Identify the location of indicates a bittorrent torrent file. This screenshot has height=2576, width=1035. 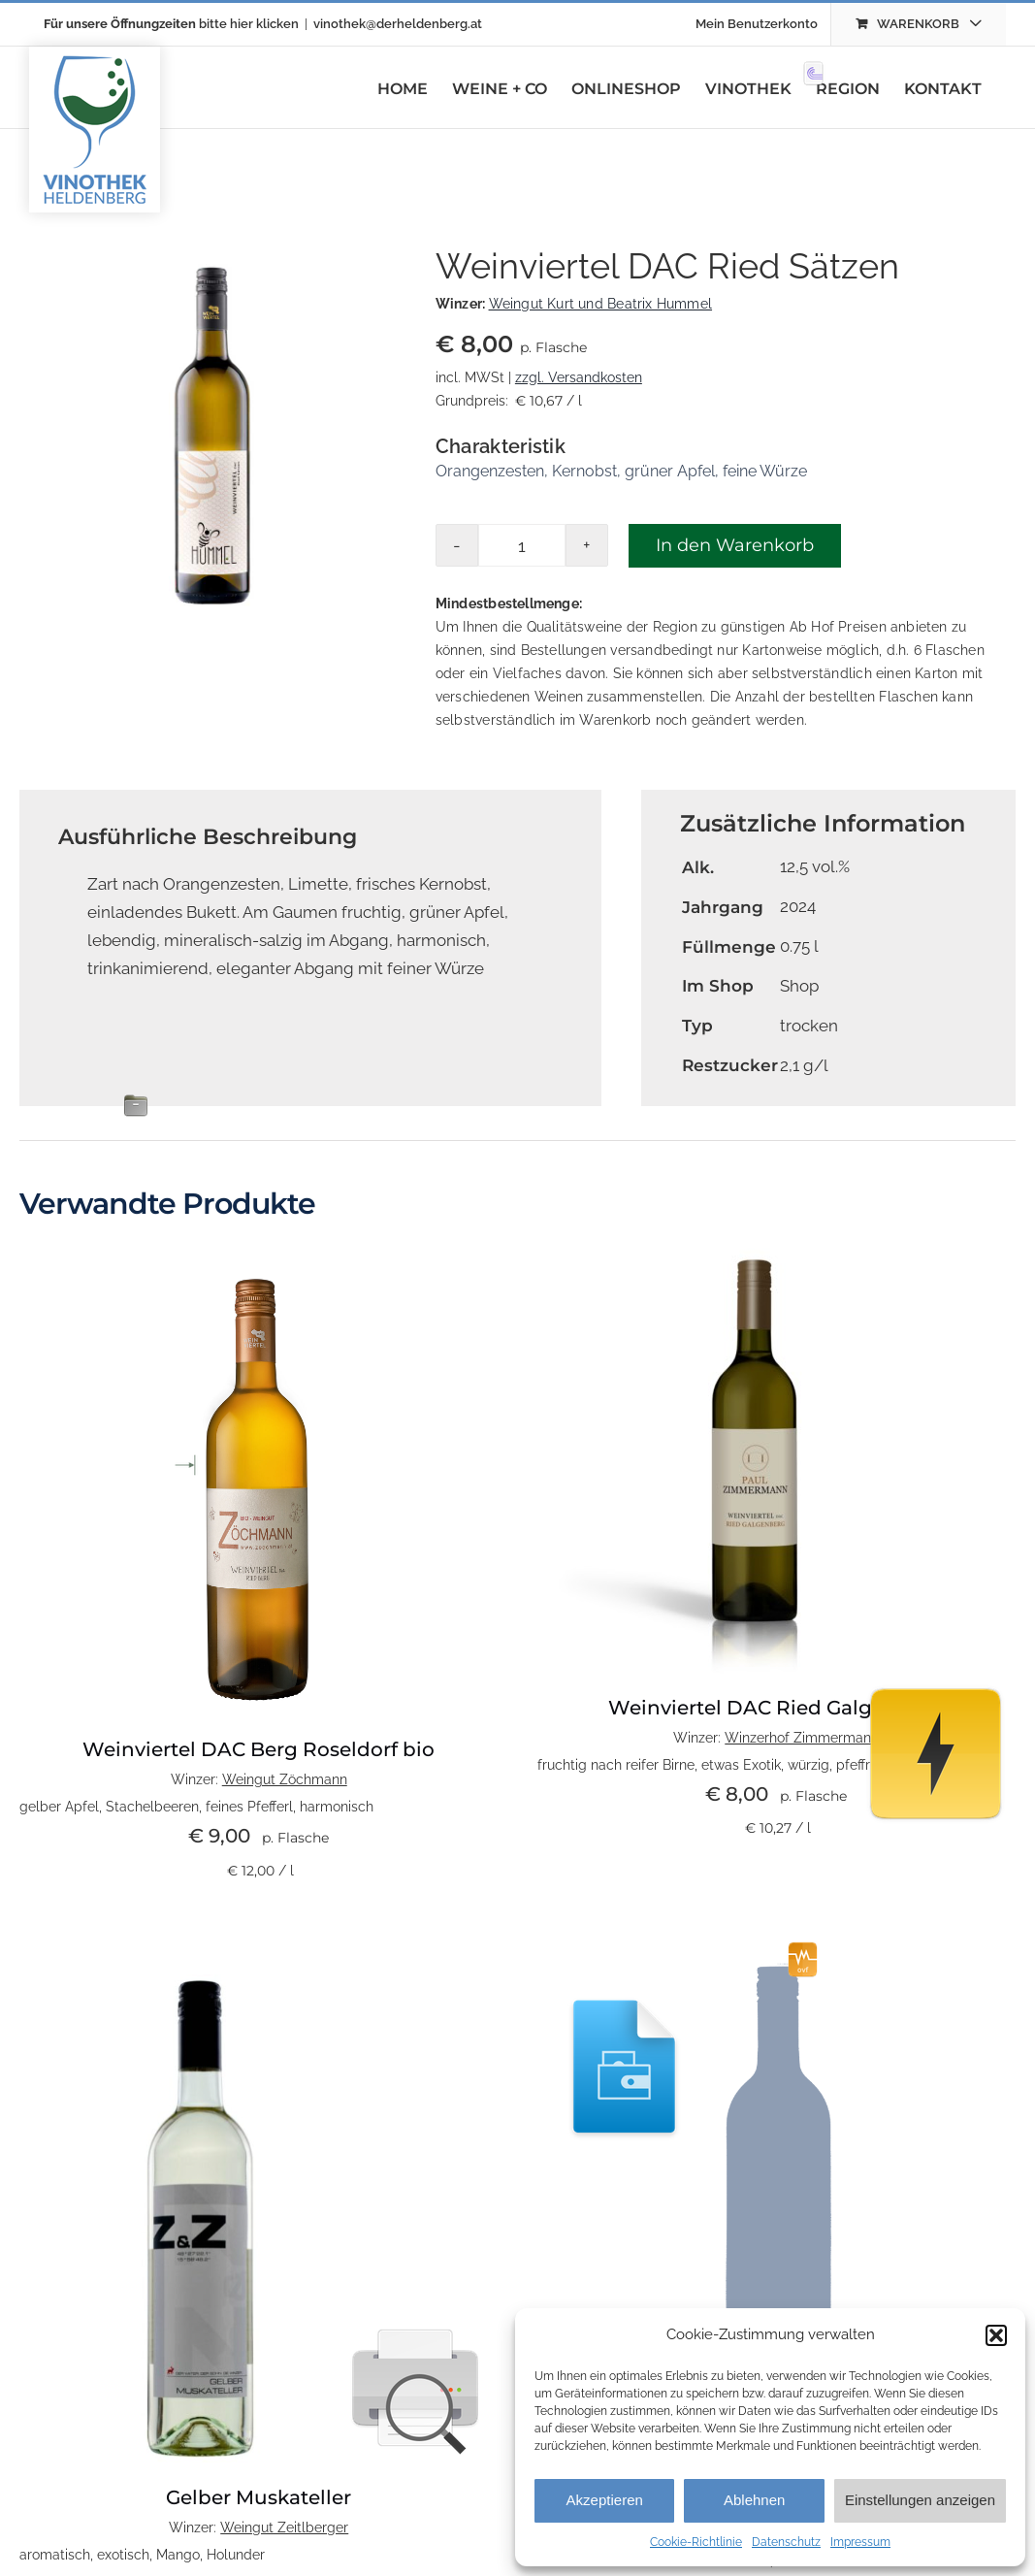
(813, 73).